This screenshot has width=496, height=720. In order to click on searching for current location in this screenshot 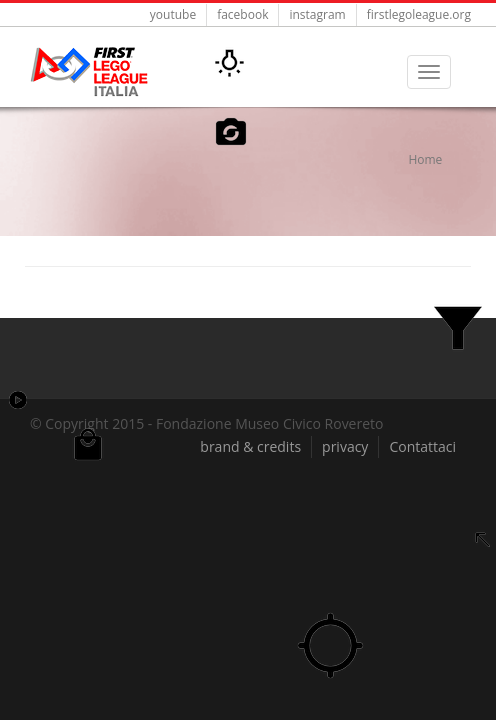, I will do `click(330, 645)`.